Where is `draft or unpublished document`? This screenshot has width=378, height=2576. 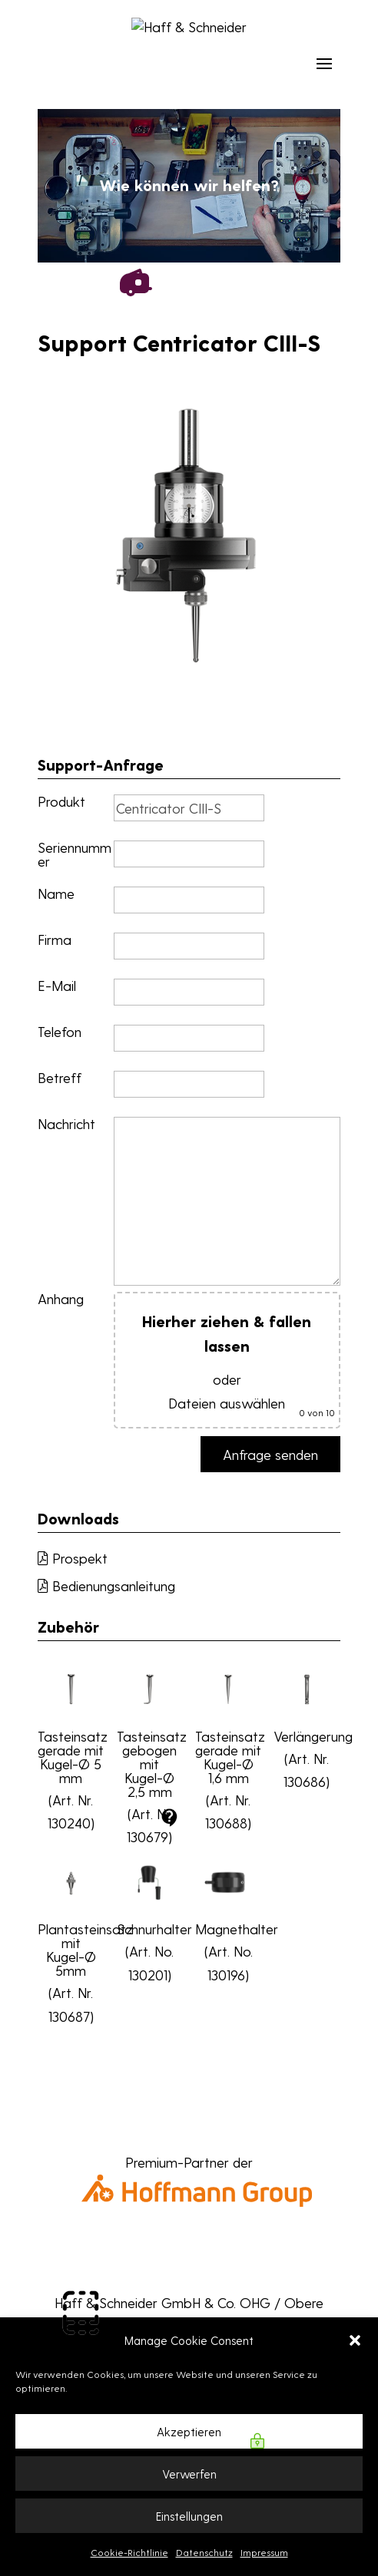
draft or unpublished document is located at coordinates (81, 2313).